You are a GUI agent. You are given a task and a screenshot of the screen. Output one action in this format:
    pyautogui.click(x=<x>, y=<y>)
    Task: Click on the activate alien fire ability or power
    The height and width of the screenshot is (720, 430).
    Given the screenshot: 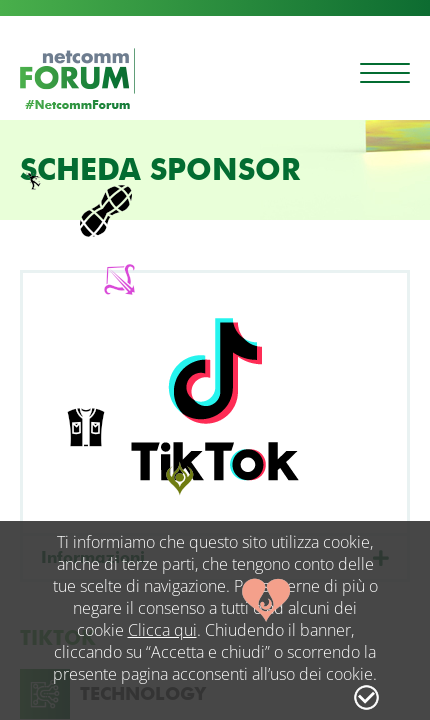 What is the action you would take?
    pyautogui.click(x=179, y=478)
    